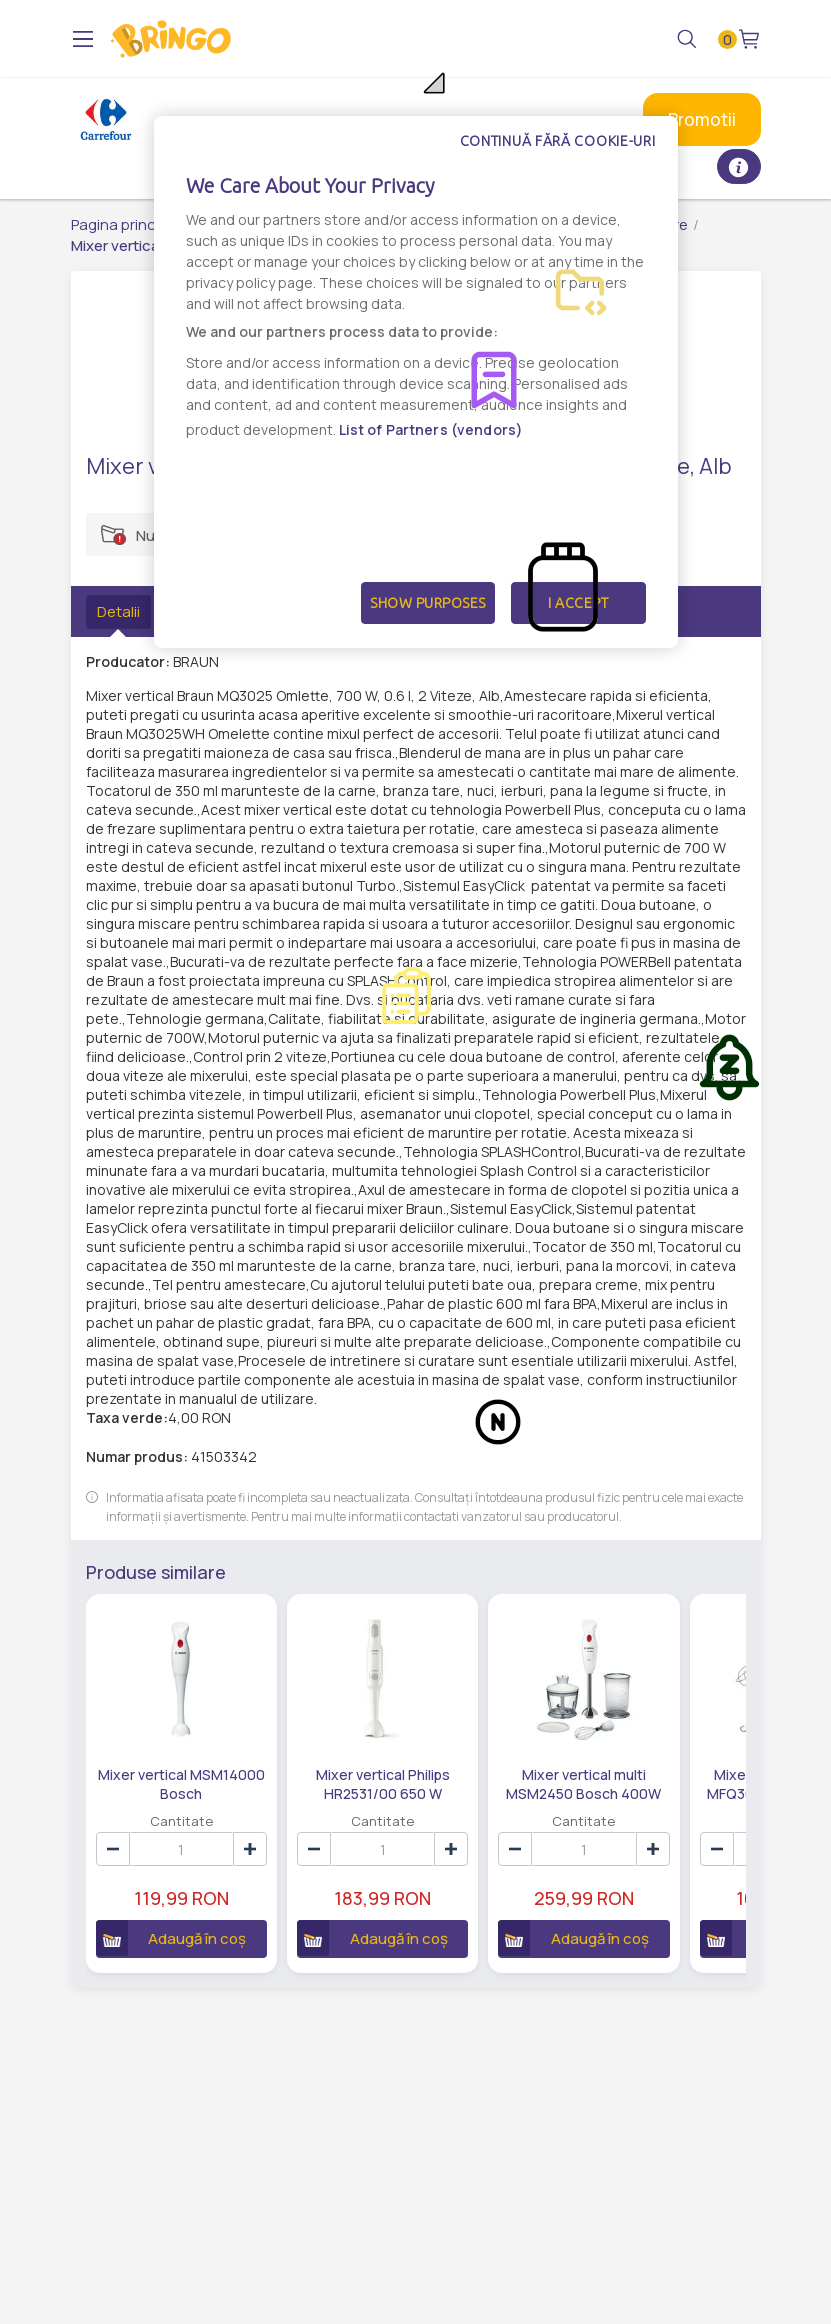 This screenshot has height=2324, width=831. Describe the element at coordinates (406, 995) in the screenshot. I see `view clipboard with document list` at that location.